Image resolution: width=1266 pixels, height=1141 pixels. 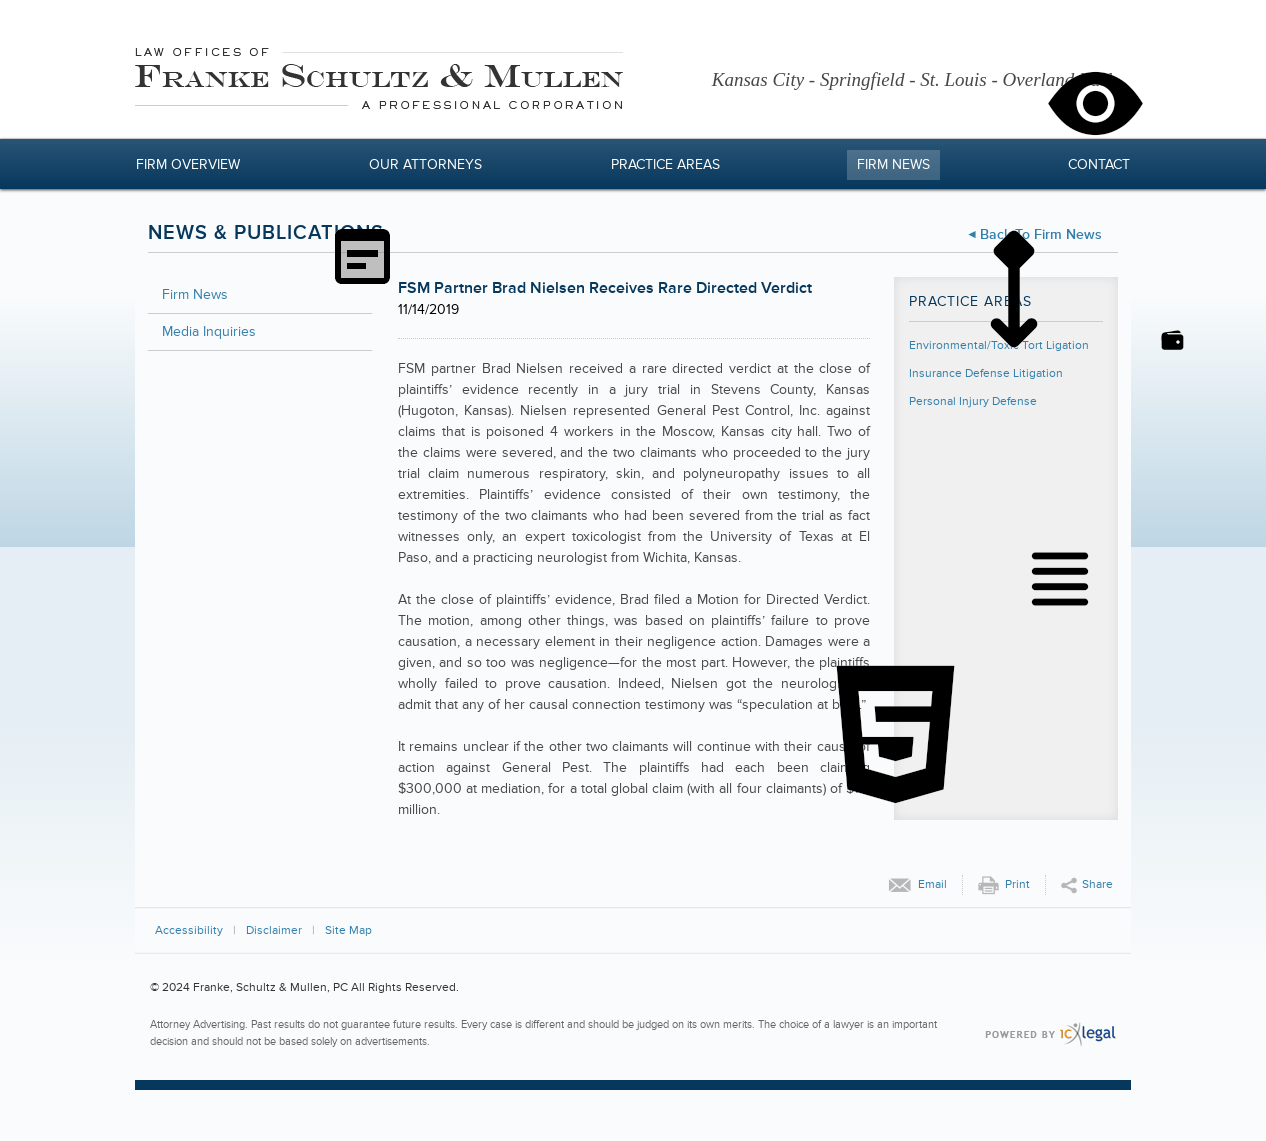 I want to click on move item down in a list or queue, so click(x=1014, y=289).